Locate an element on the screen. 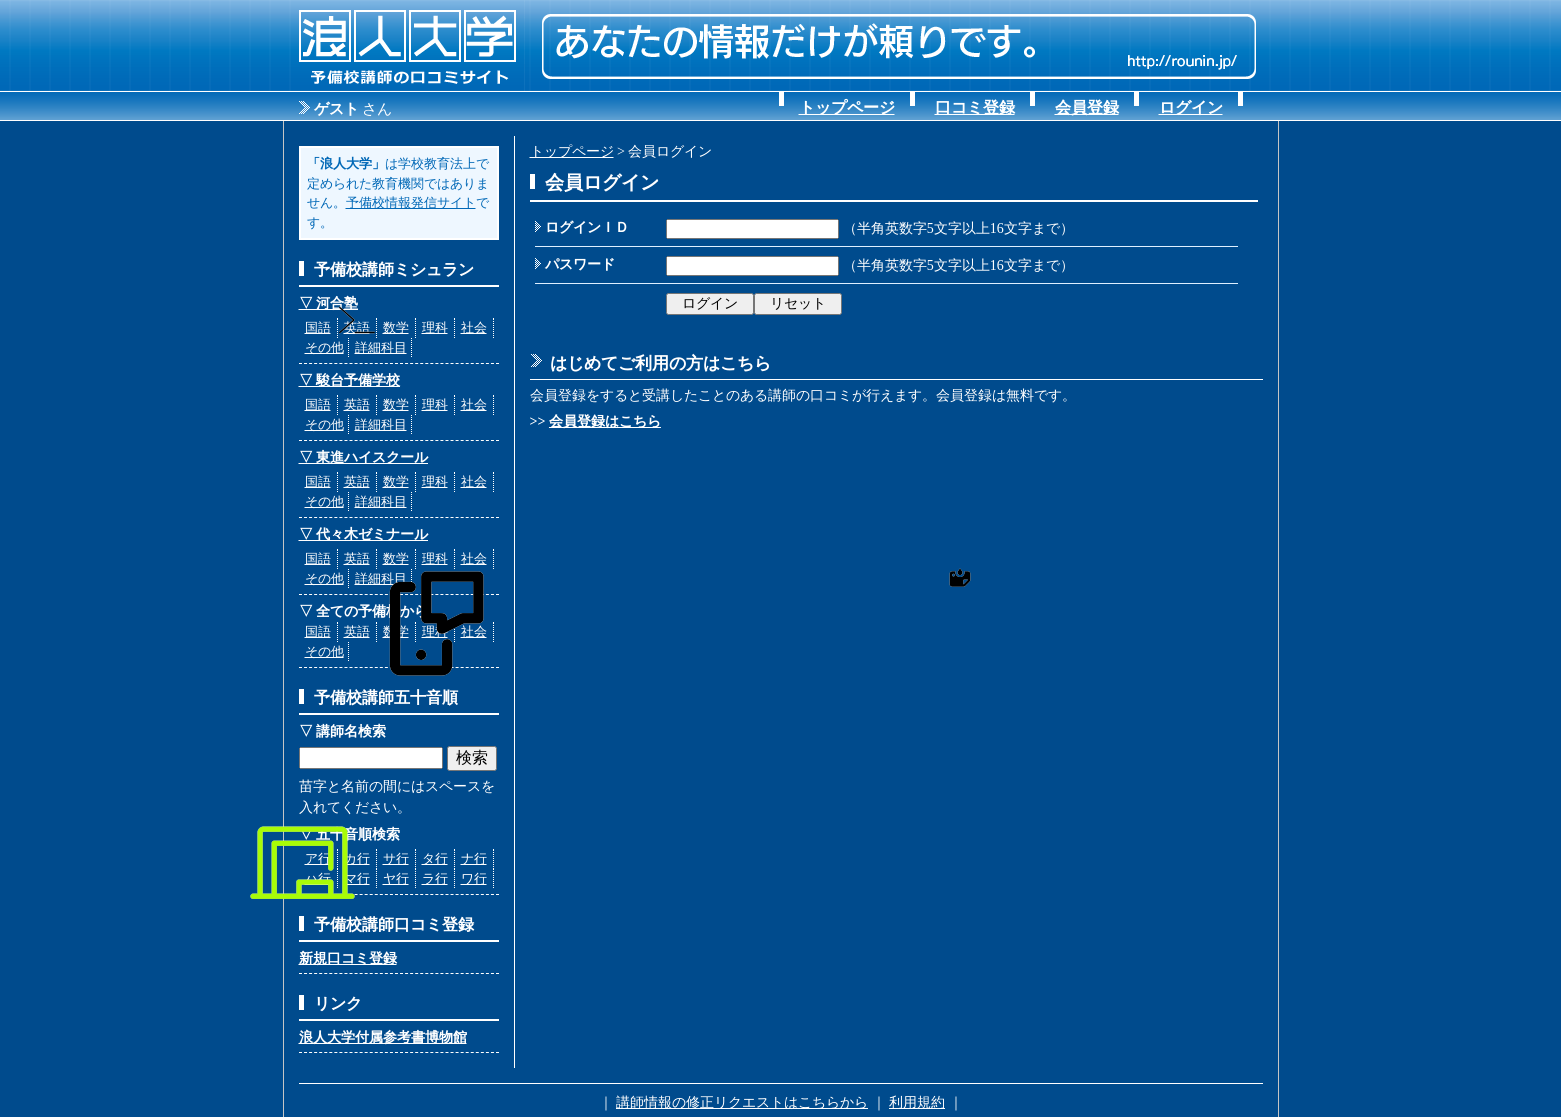 This screenshot has width=1561, height=1117. open whiteboard or presentation mode is located at coordinates (302, 864).